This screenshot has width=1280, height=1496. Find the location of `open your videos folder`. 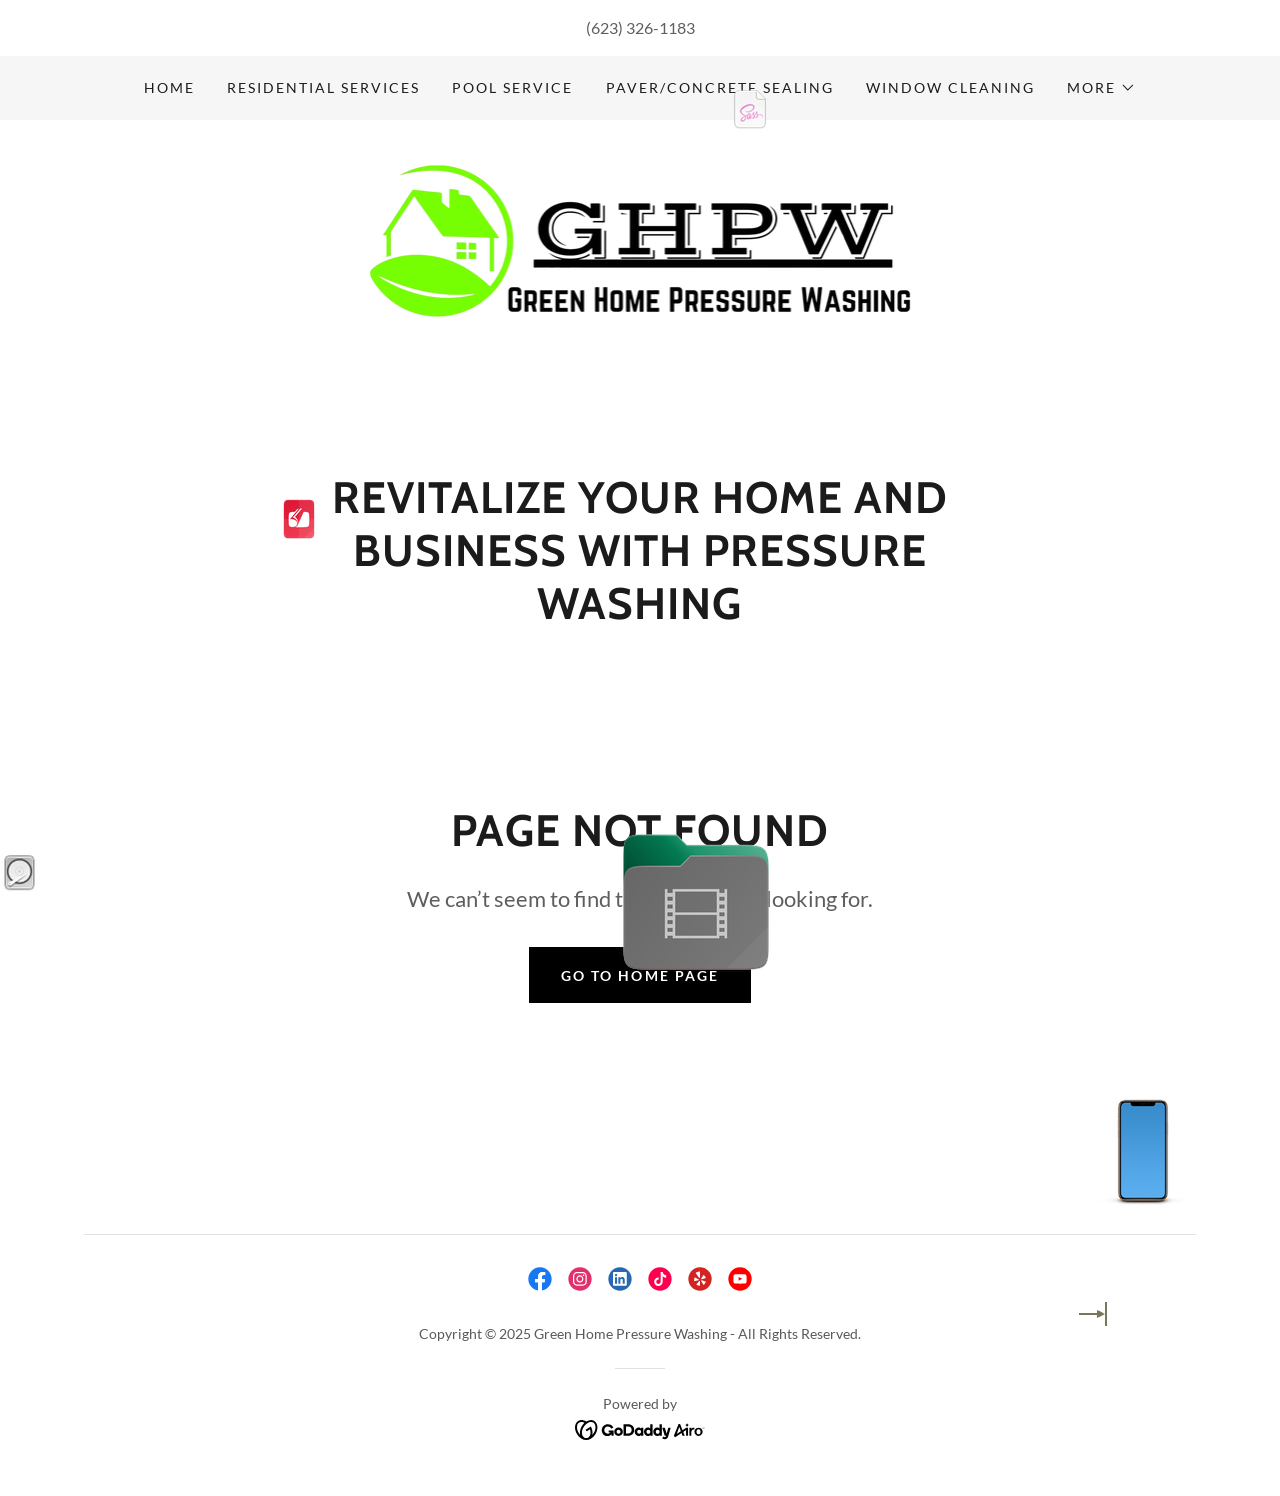

open your videos folder is located at coordinates (696, 902).